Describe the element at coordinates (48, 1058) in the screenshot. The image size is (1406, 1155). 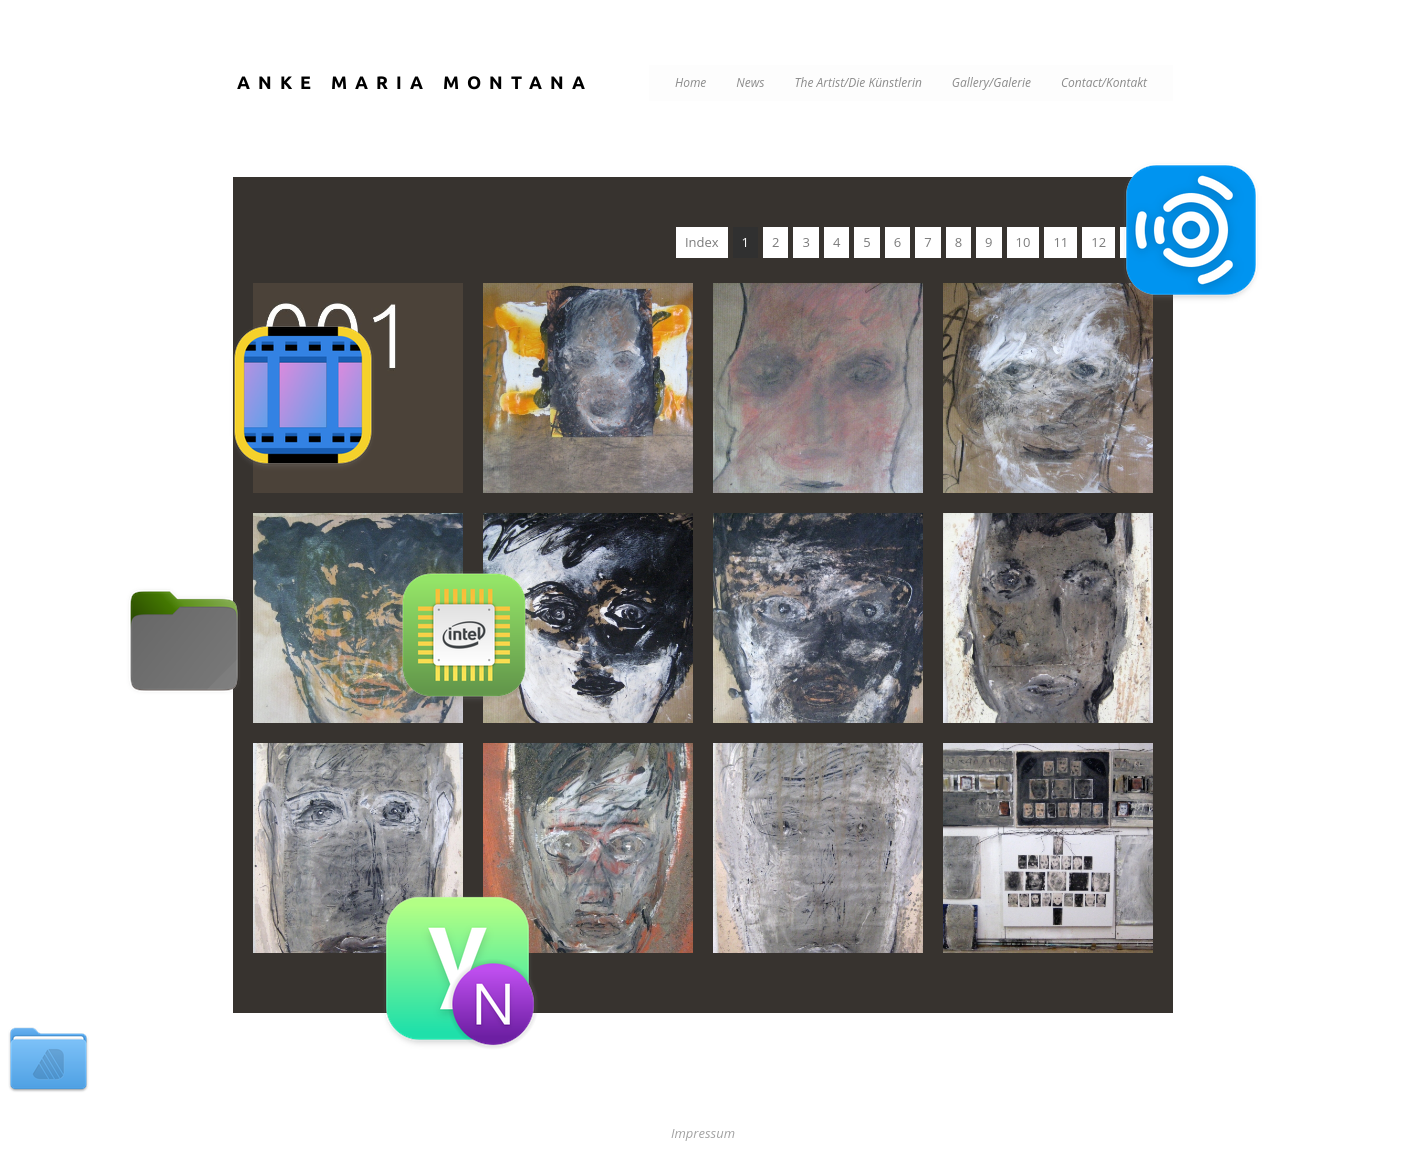
I see `open affinity publisher project folder` at that location.